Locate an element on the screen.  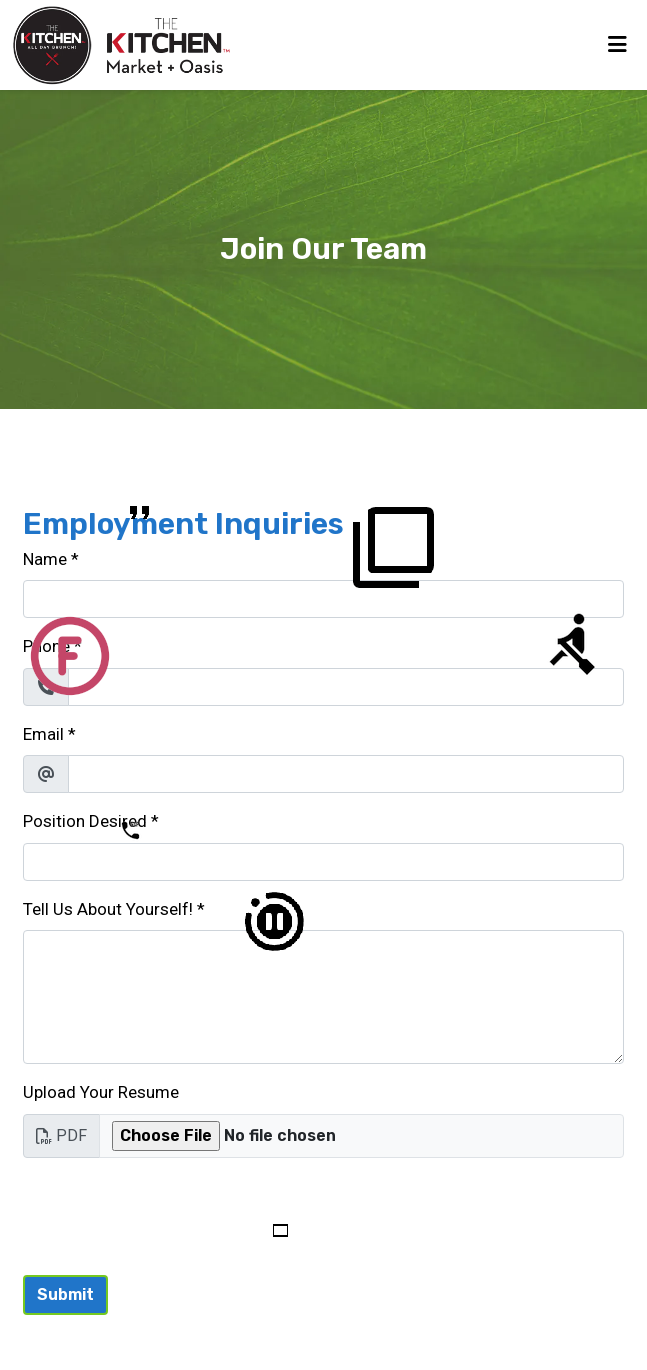
access rowing or kayaking activities is located at coordinates (571, 643).